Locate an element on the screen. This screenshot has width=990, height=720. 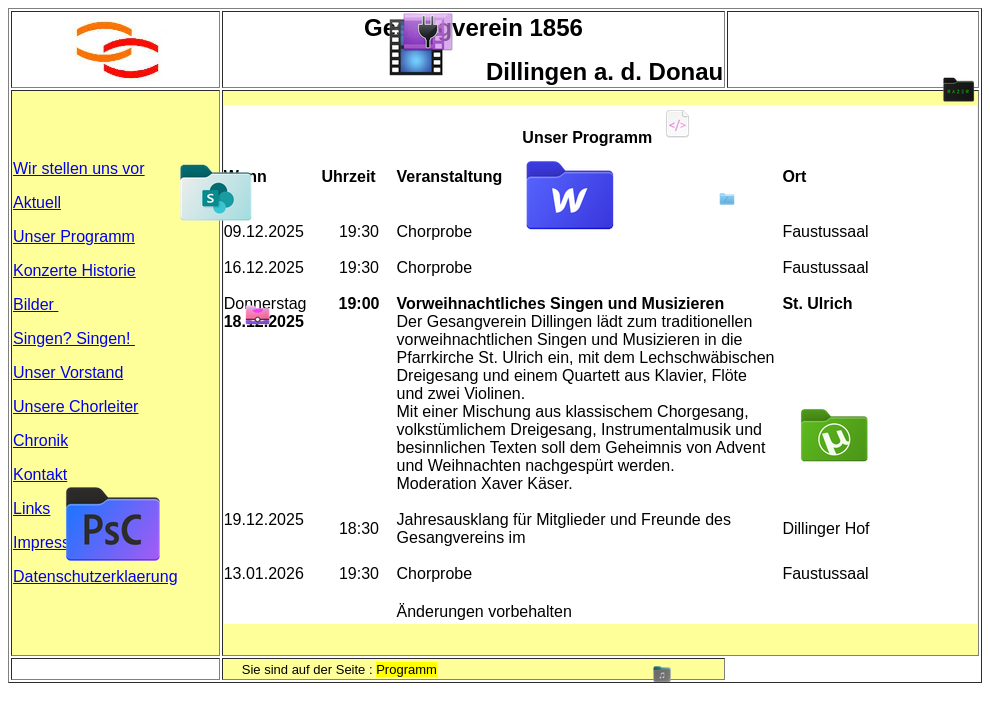
folder containing Webflow project files is located at coordinates (569, 197).